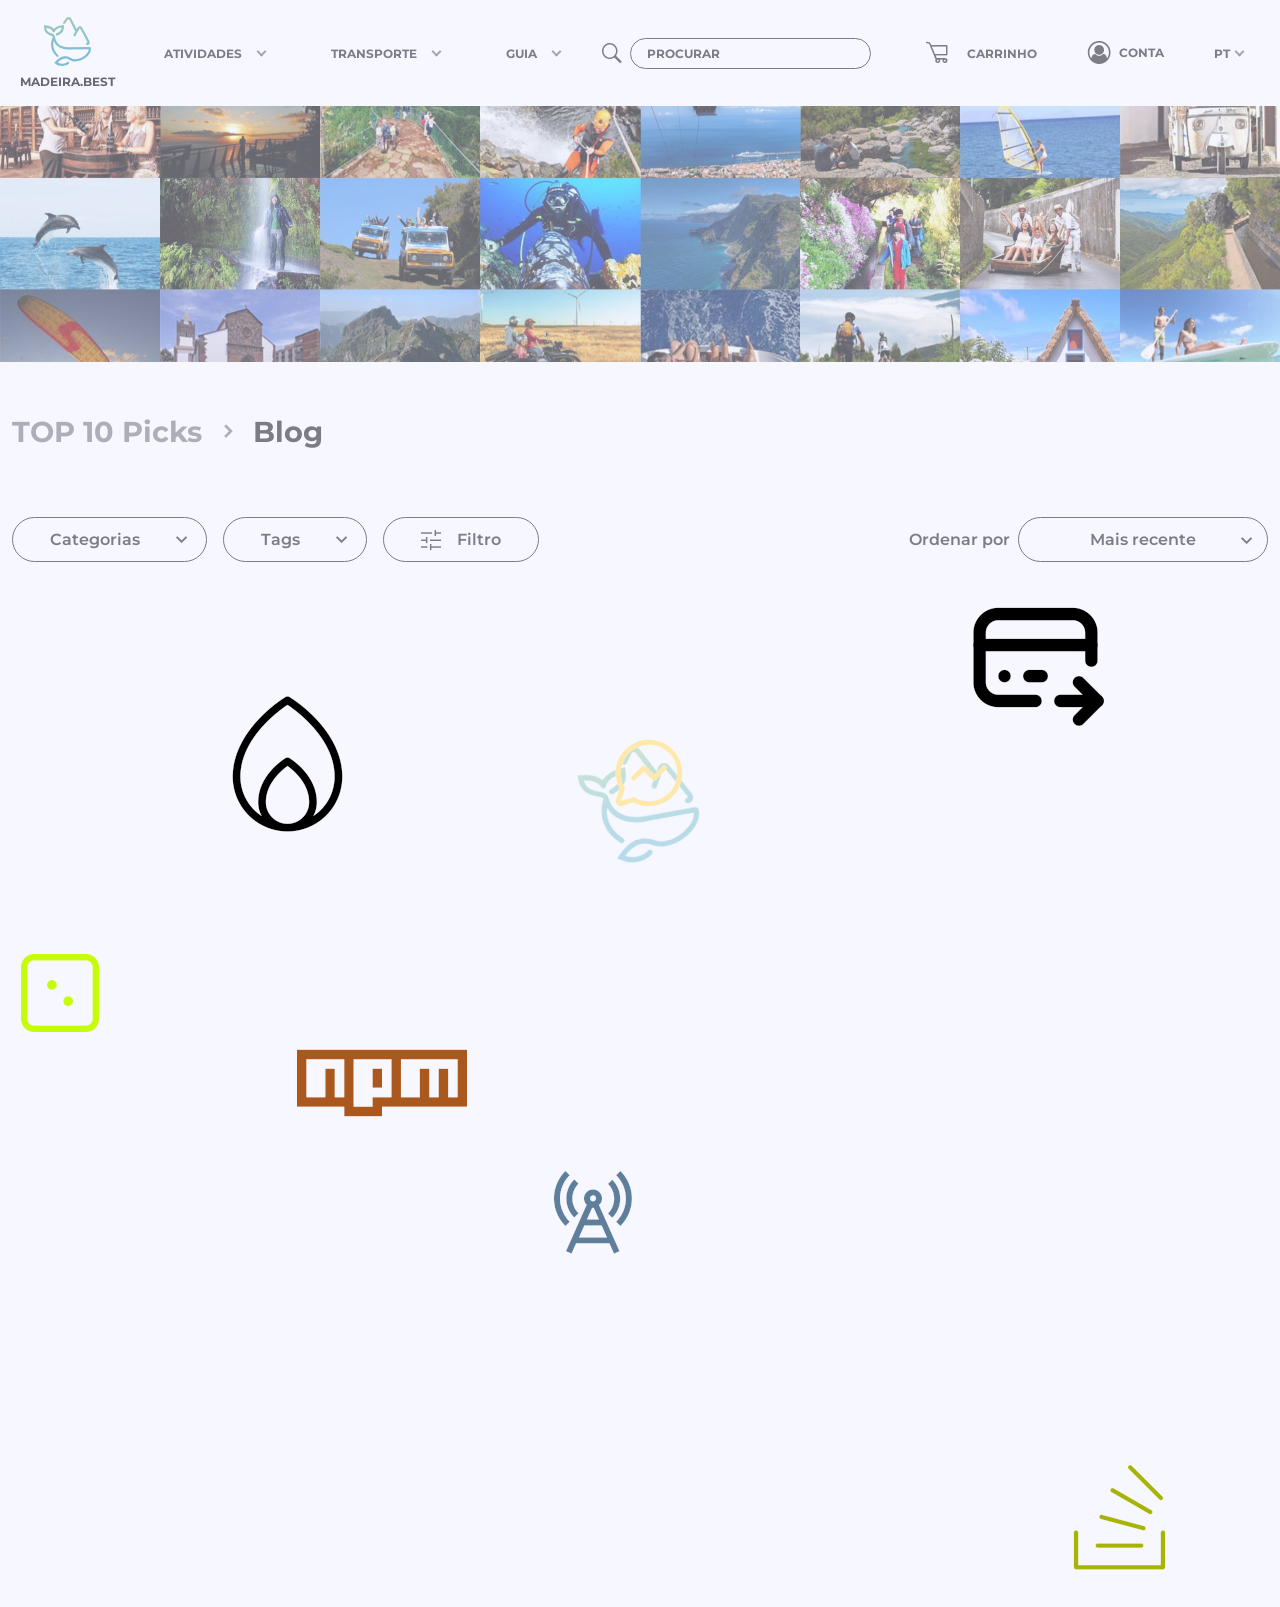  What do you see at coordinates (382, 1083) in the screenshot?
I see `npm package manager logo` at bounding box center [382, 1083].